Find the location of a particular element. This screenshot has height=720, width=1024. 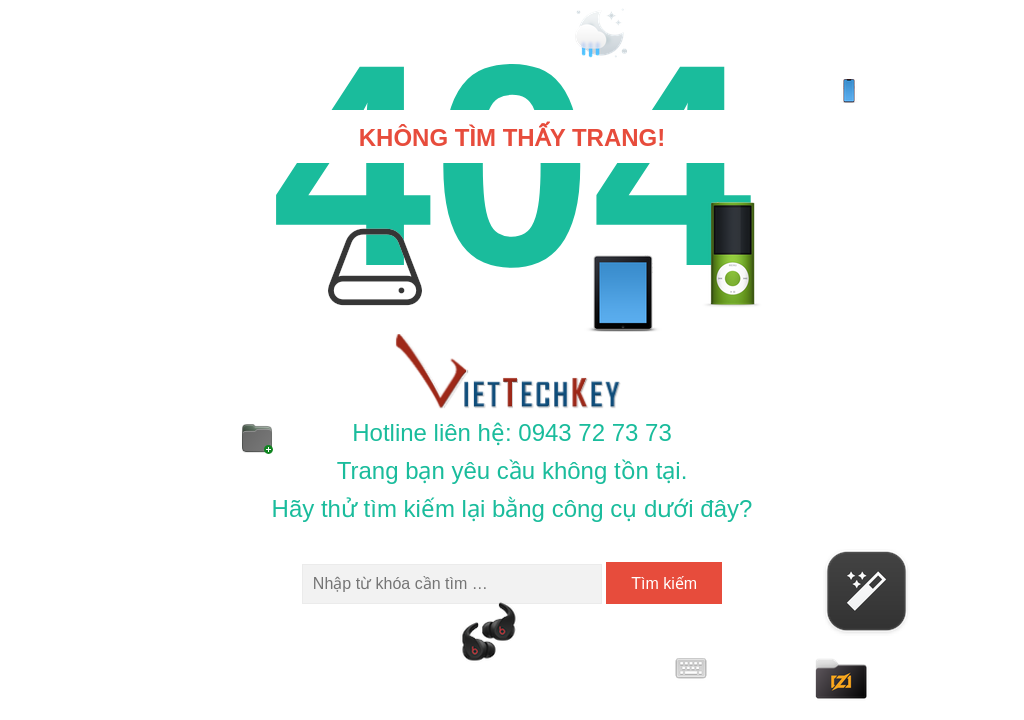

create a new folder is located at coordinates (257, 438).